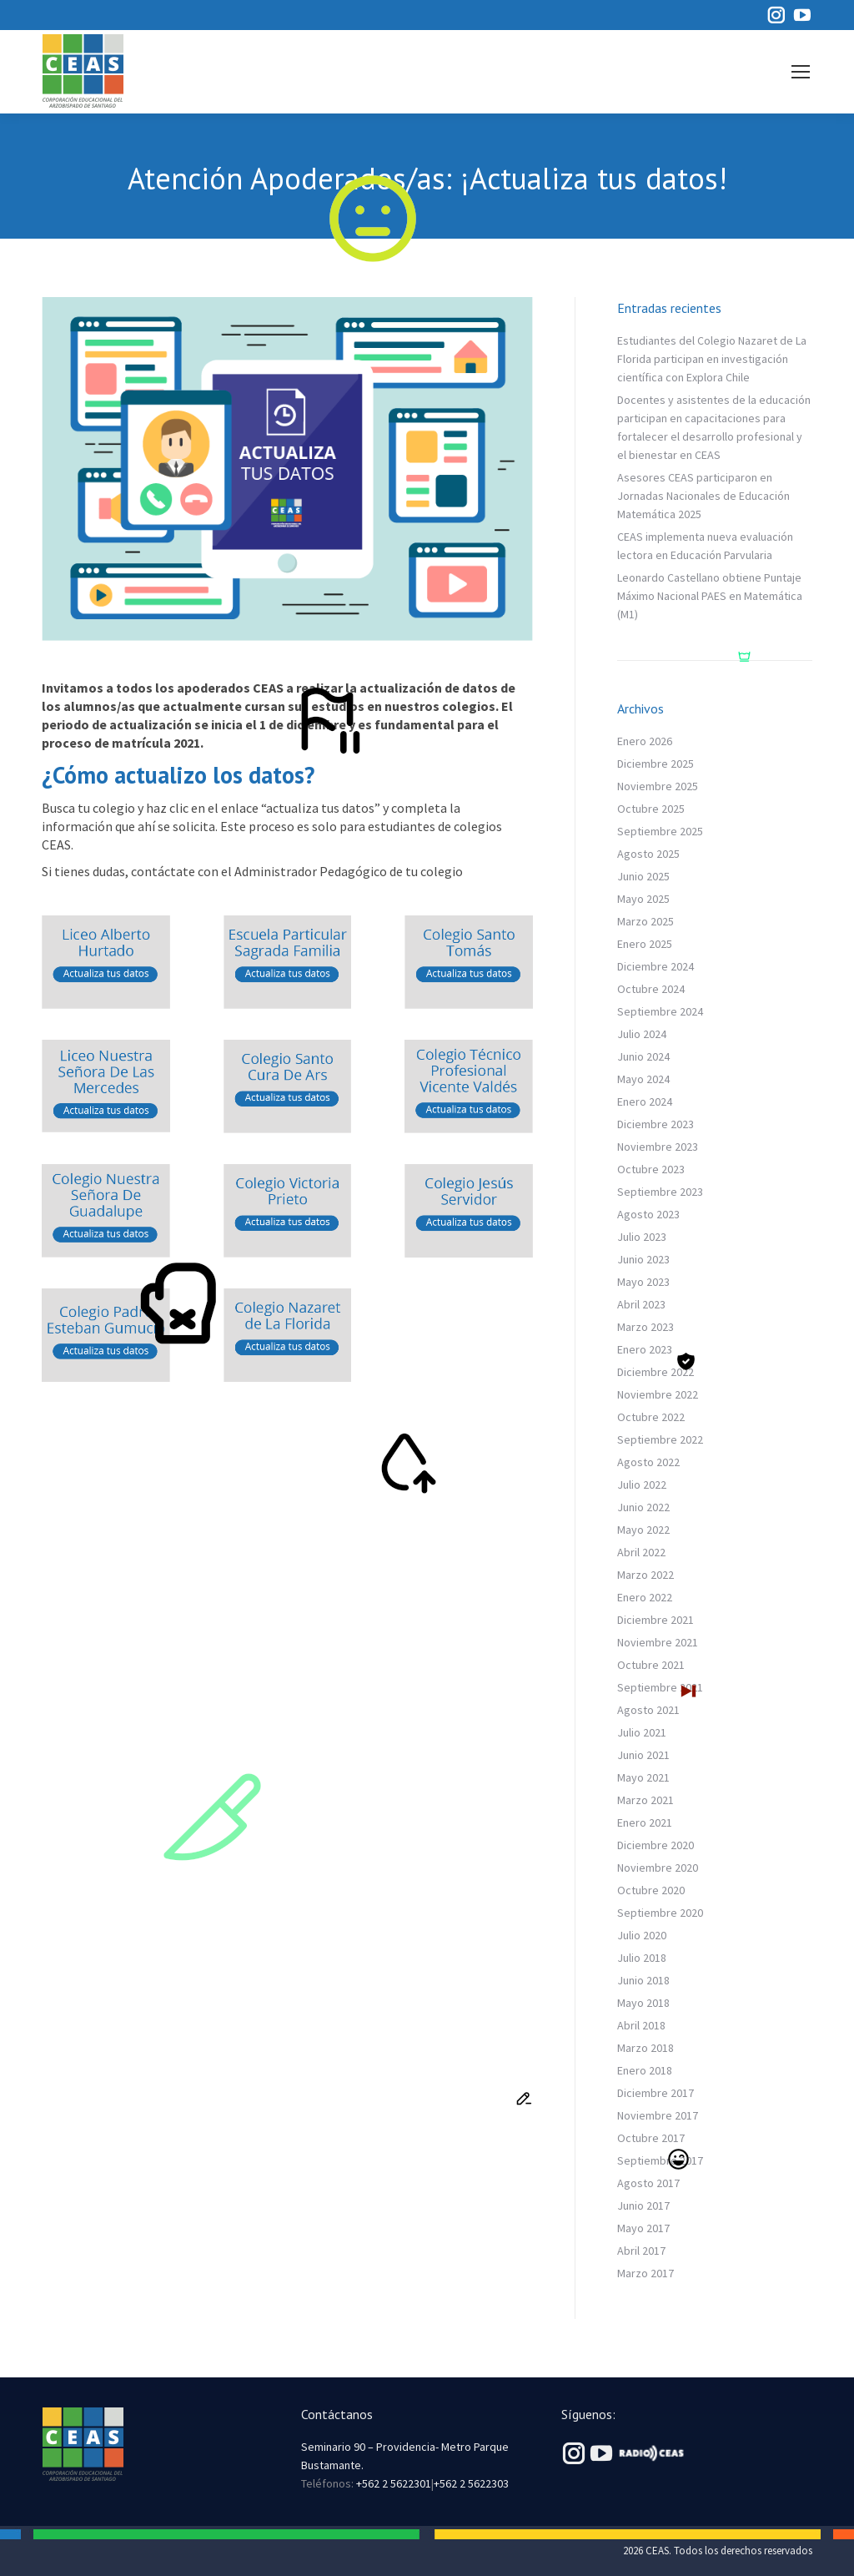  I want to click on access boxing or combat sports content, so click(179, 1304).